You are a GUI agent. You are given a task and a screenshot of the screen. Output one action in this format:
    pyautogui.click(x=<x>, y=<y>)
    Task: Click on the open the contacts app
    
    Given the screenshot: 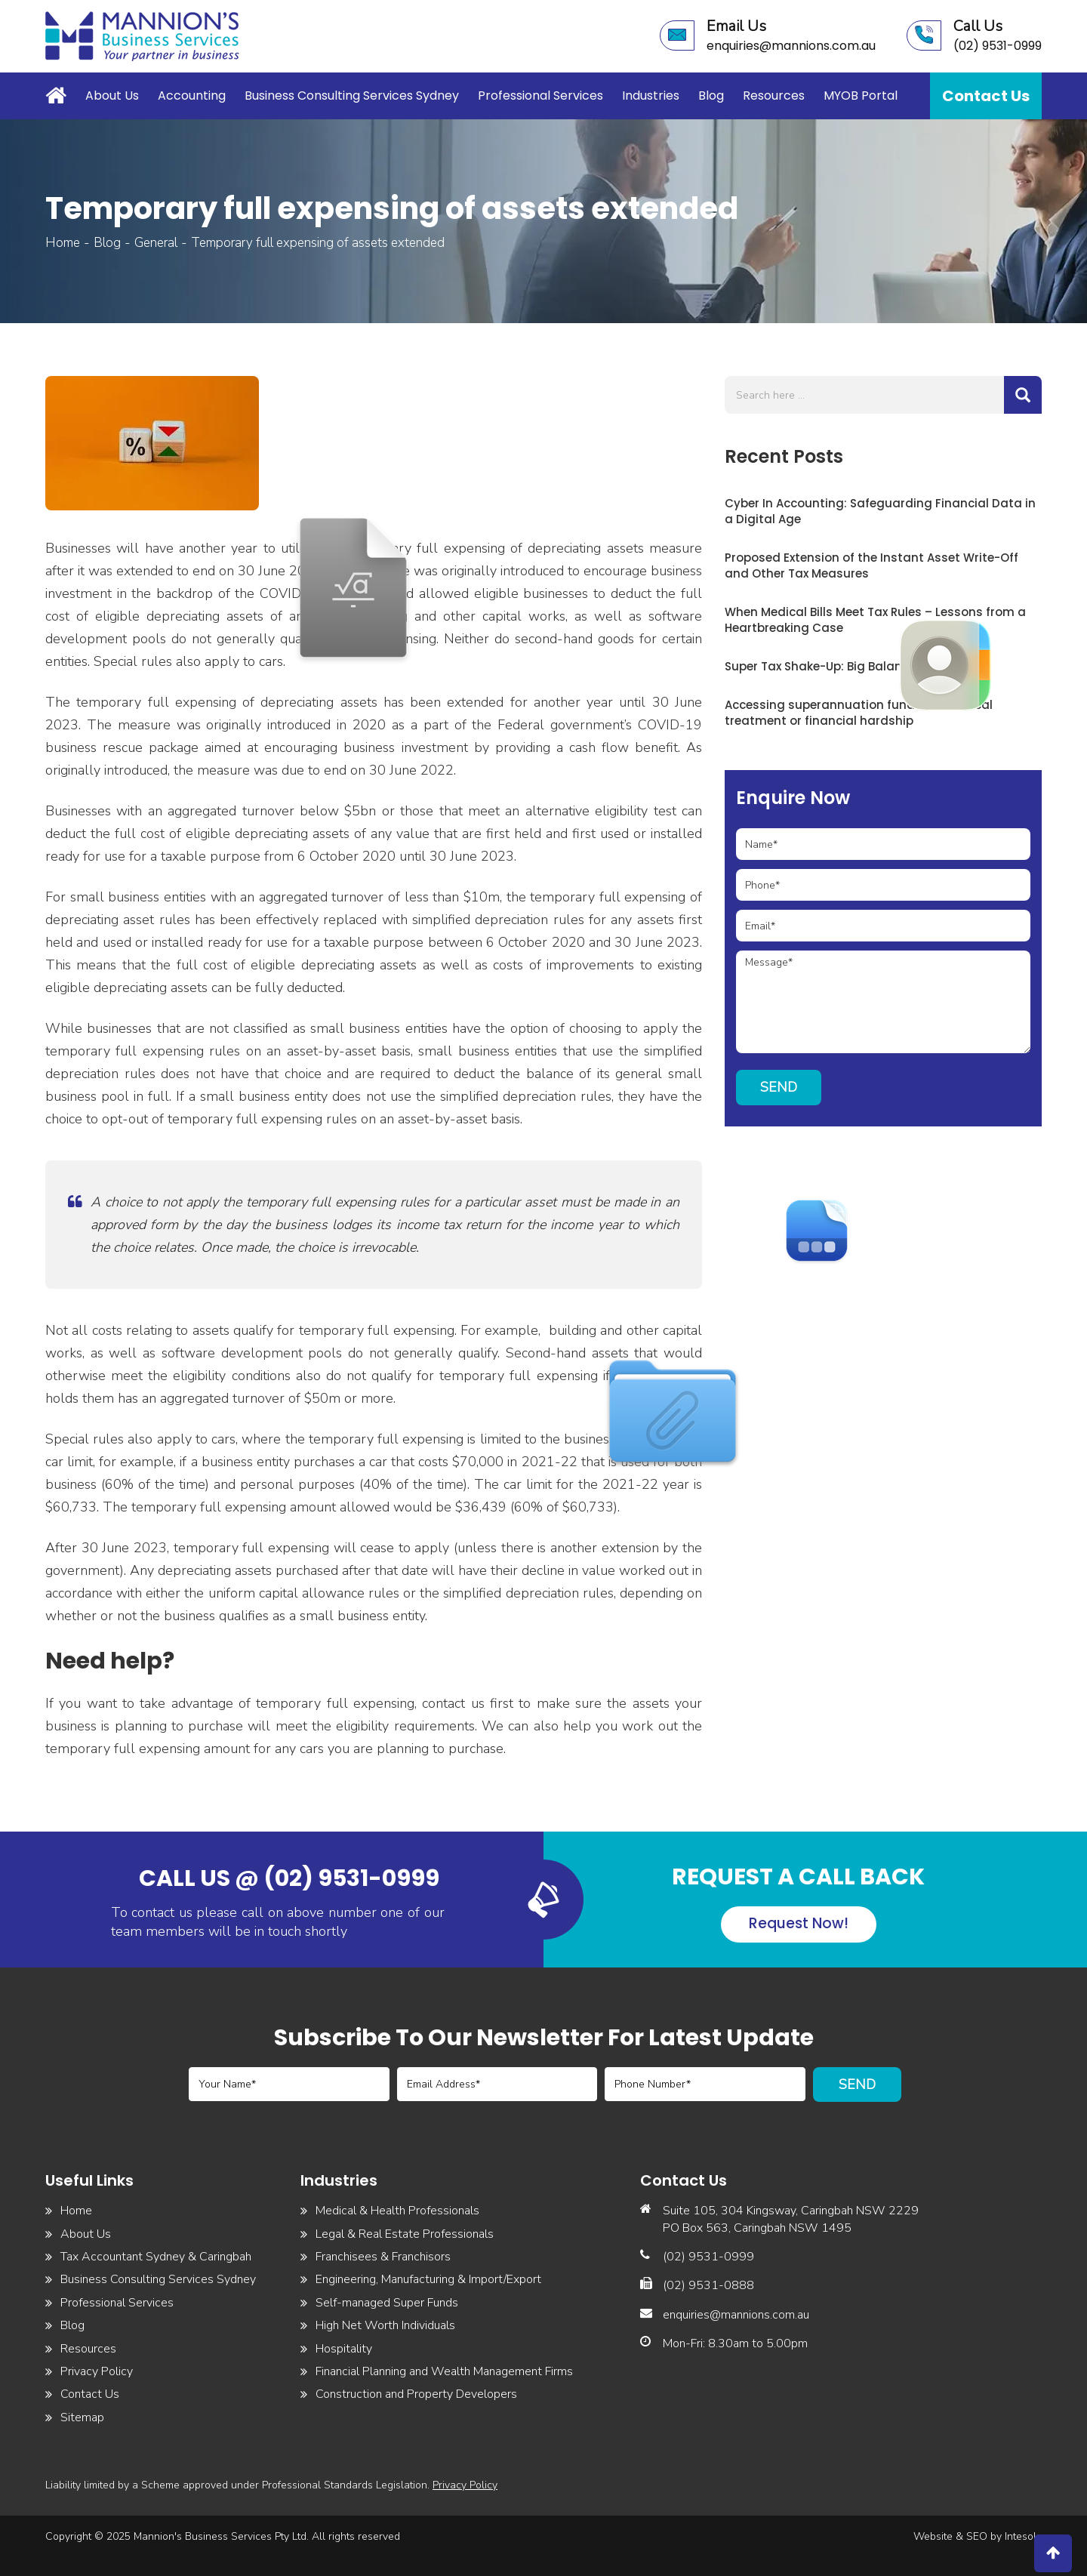 What is the action you would take?
    pyautogui.click(x=945, y=665)
    